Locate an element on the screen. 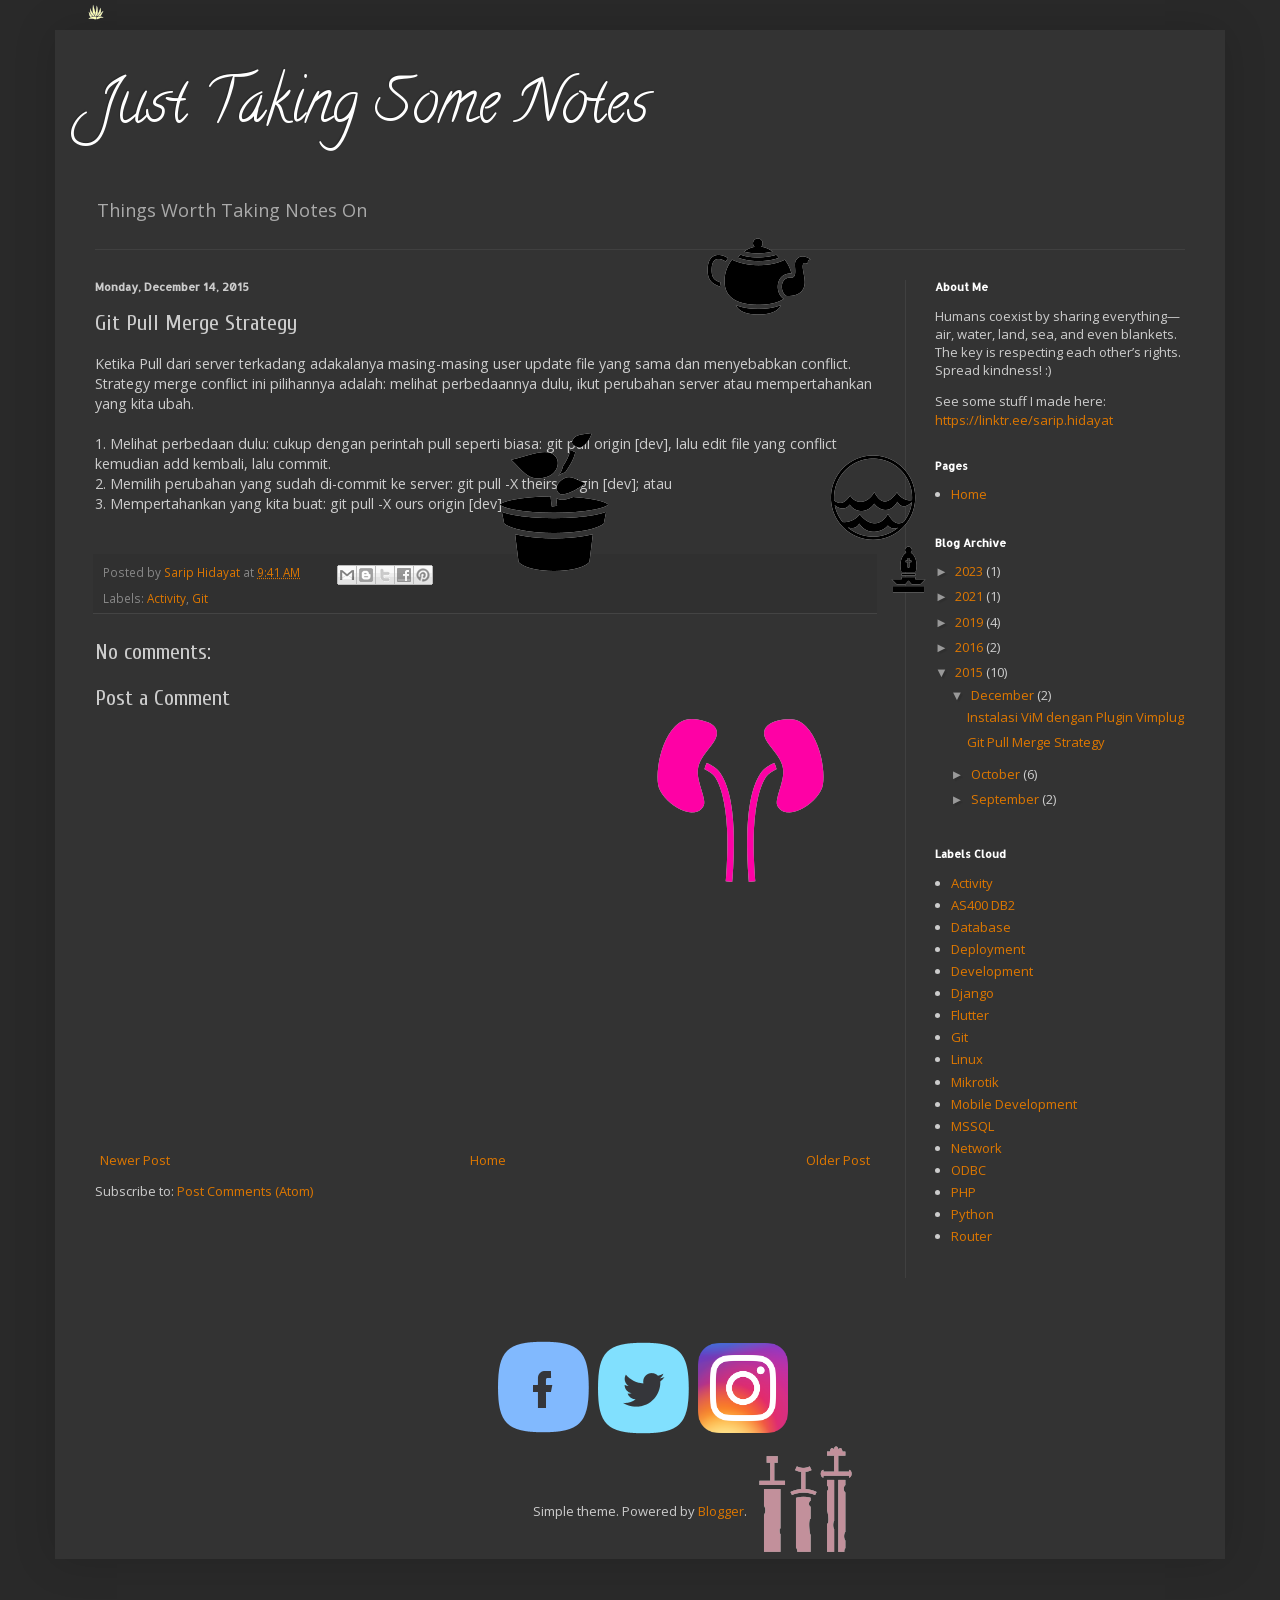 The image size is (1280, 1600). access tea or beverage-related features is located at coordinates (758, 275).